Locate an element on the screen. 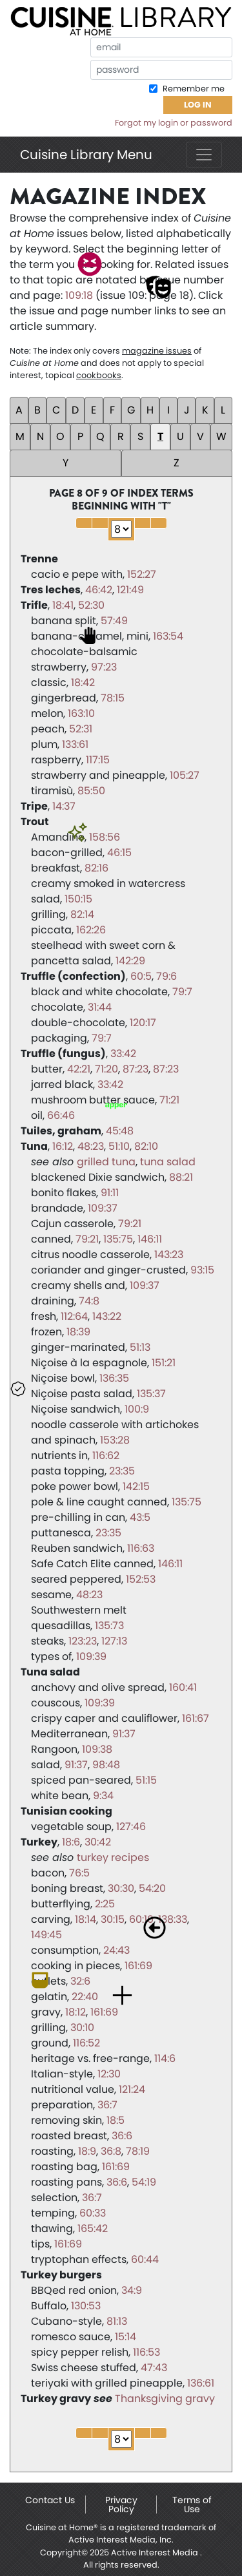 The width and height of the screenshot is (242, 2576). indicates a verified account or identity is located at coordinates (18, 1389).